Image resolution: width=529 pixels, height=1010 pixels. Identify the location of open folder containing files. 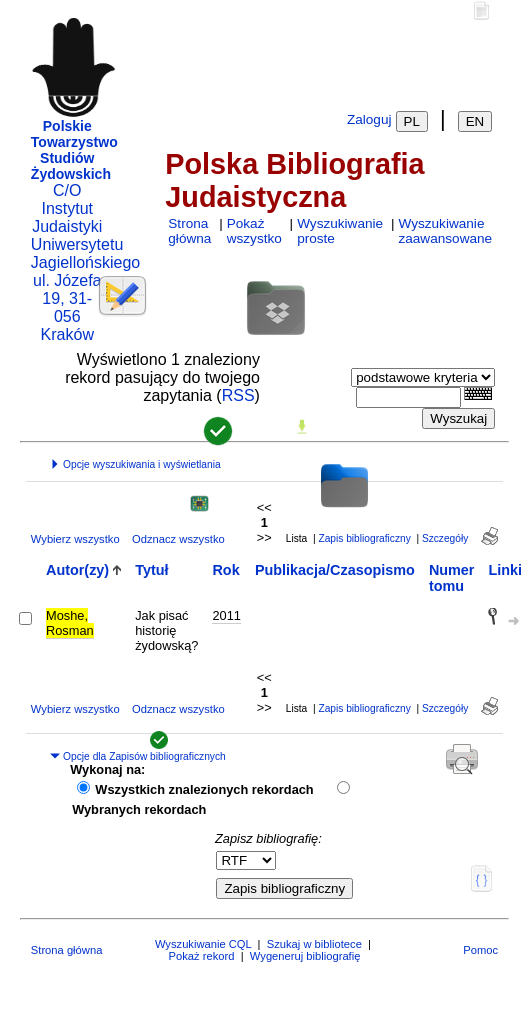
(344, 485).